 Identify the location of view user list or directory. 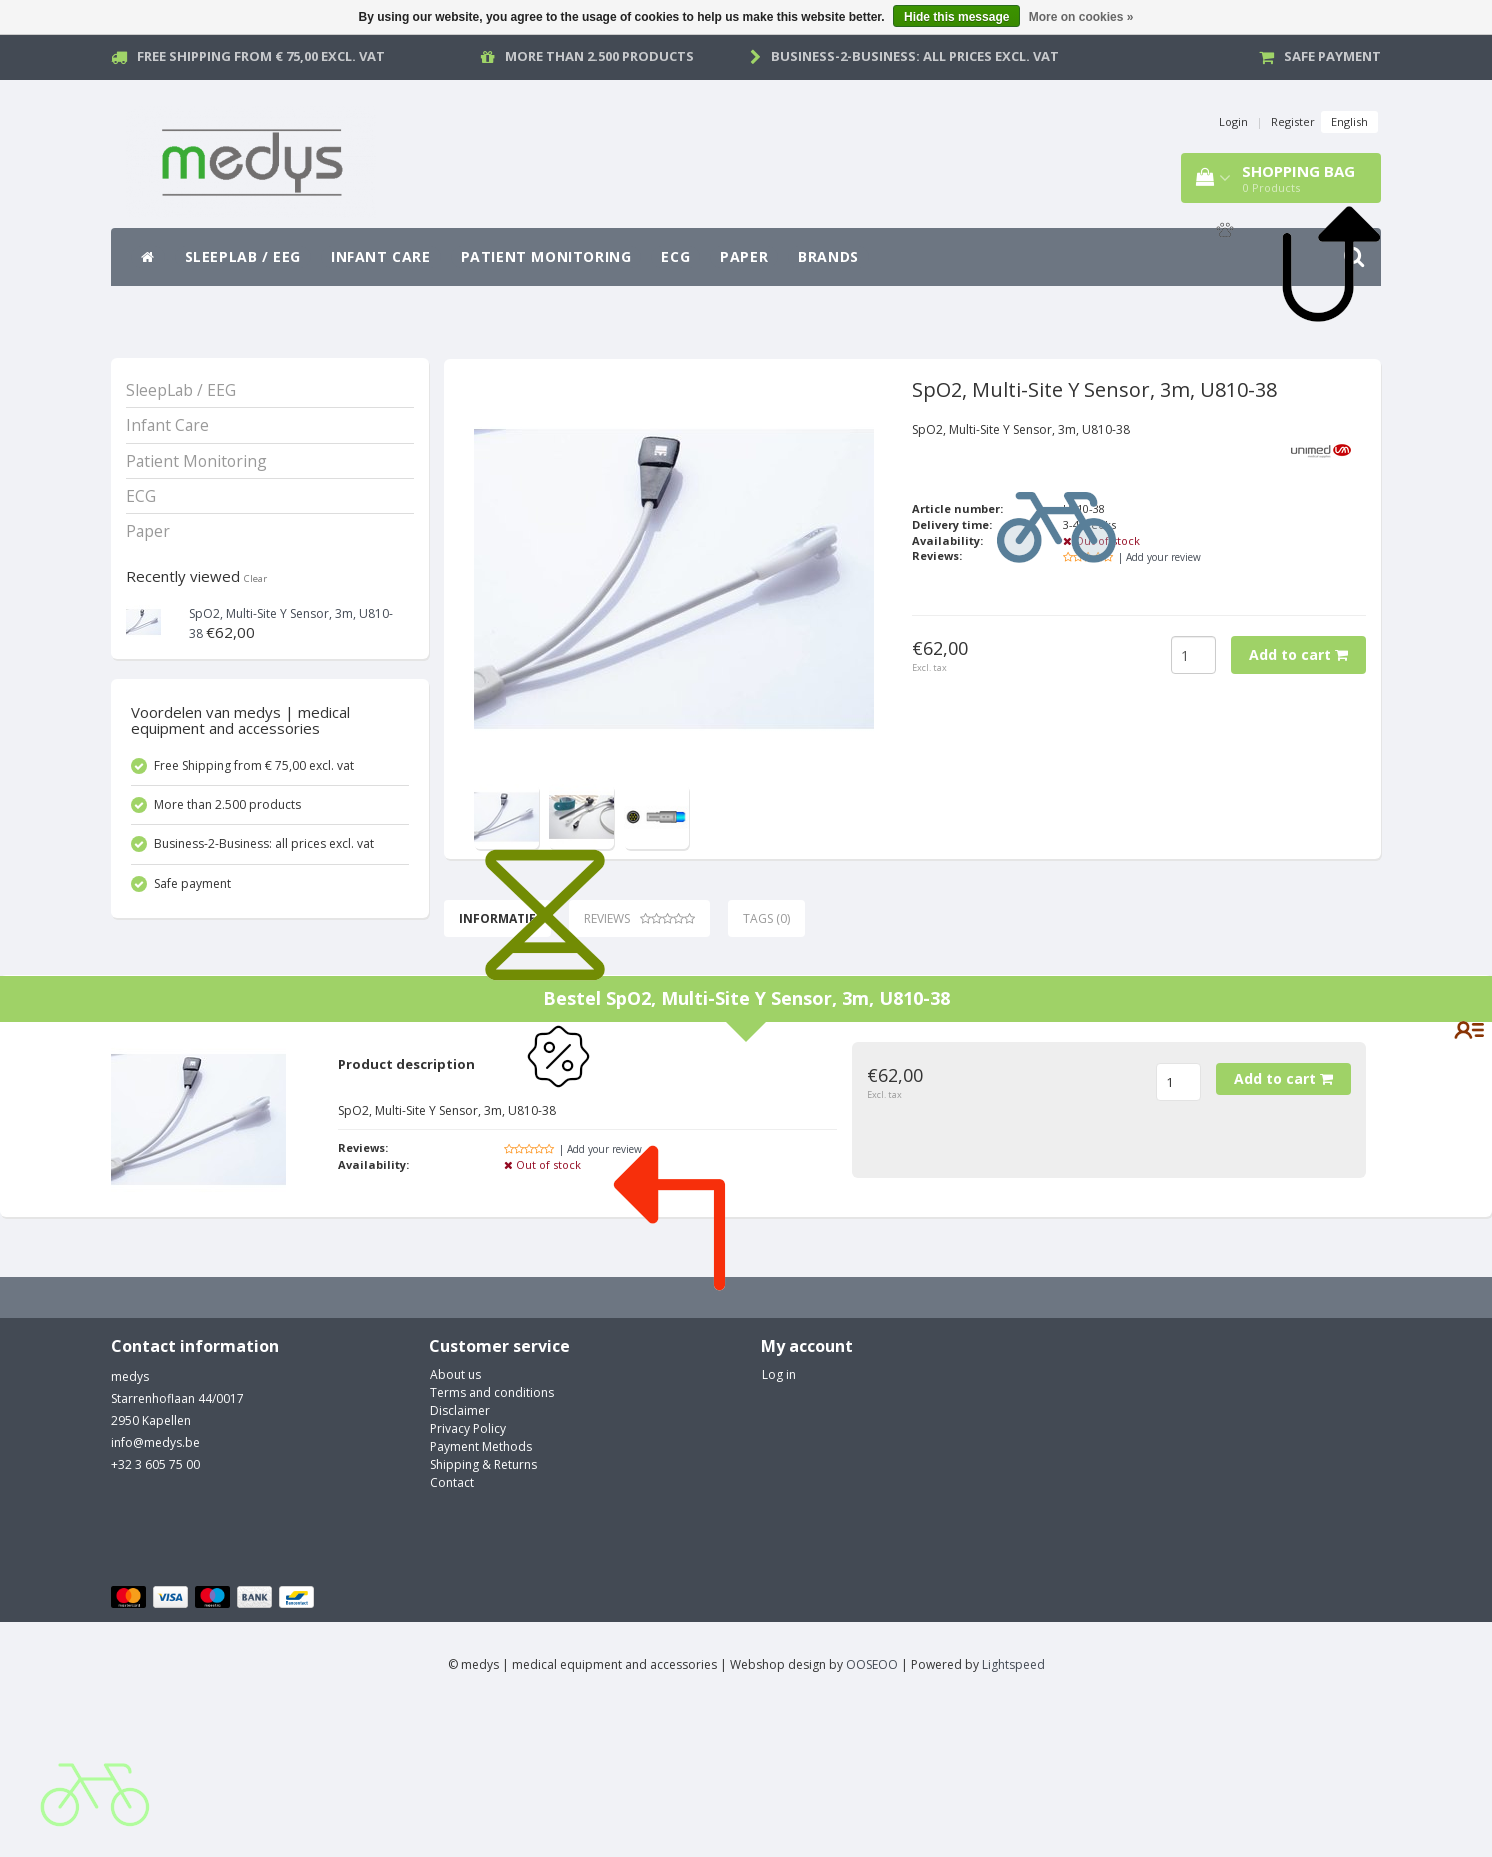
(1469, 1030).